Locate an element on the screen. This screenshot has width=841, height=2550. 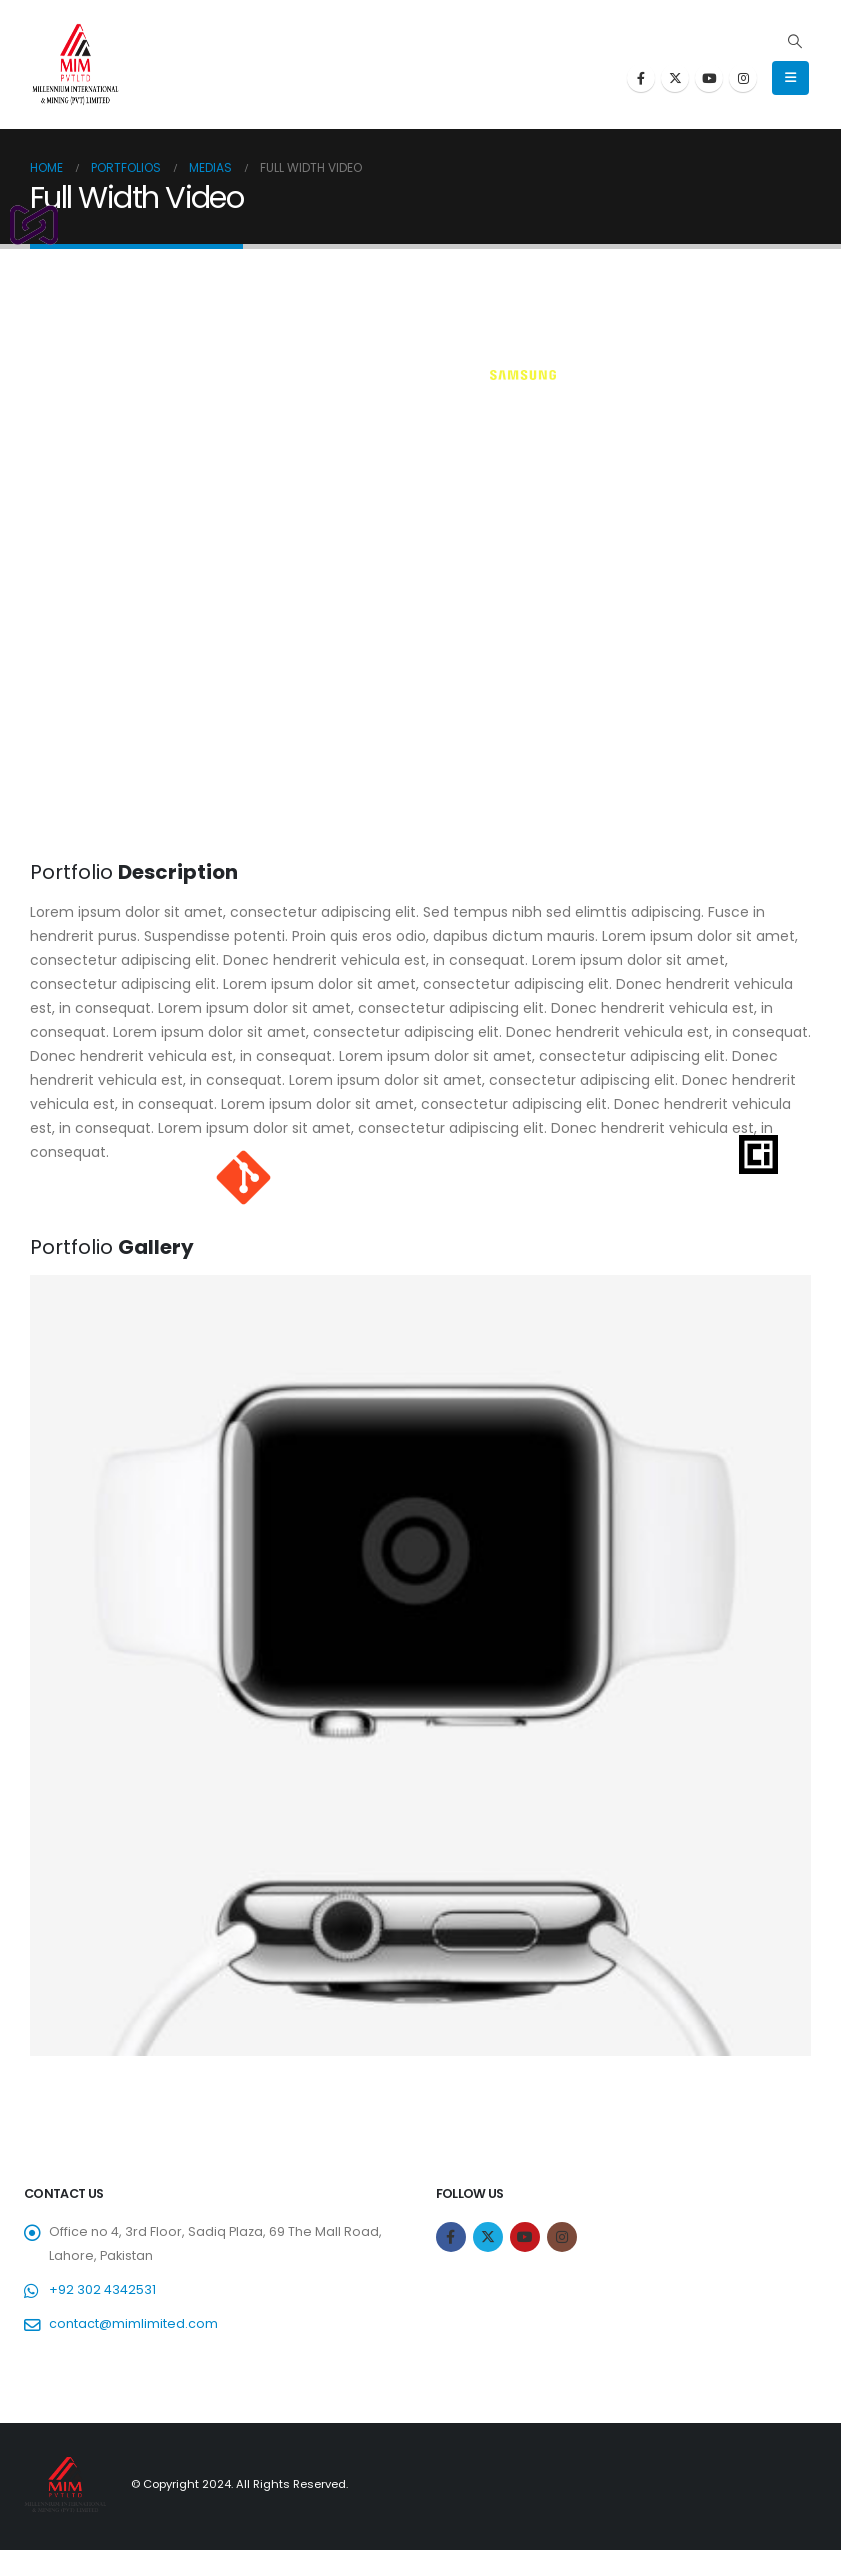
git version control logo is located at coordinates (243, 1177).